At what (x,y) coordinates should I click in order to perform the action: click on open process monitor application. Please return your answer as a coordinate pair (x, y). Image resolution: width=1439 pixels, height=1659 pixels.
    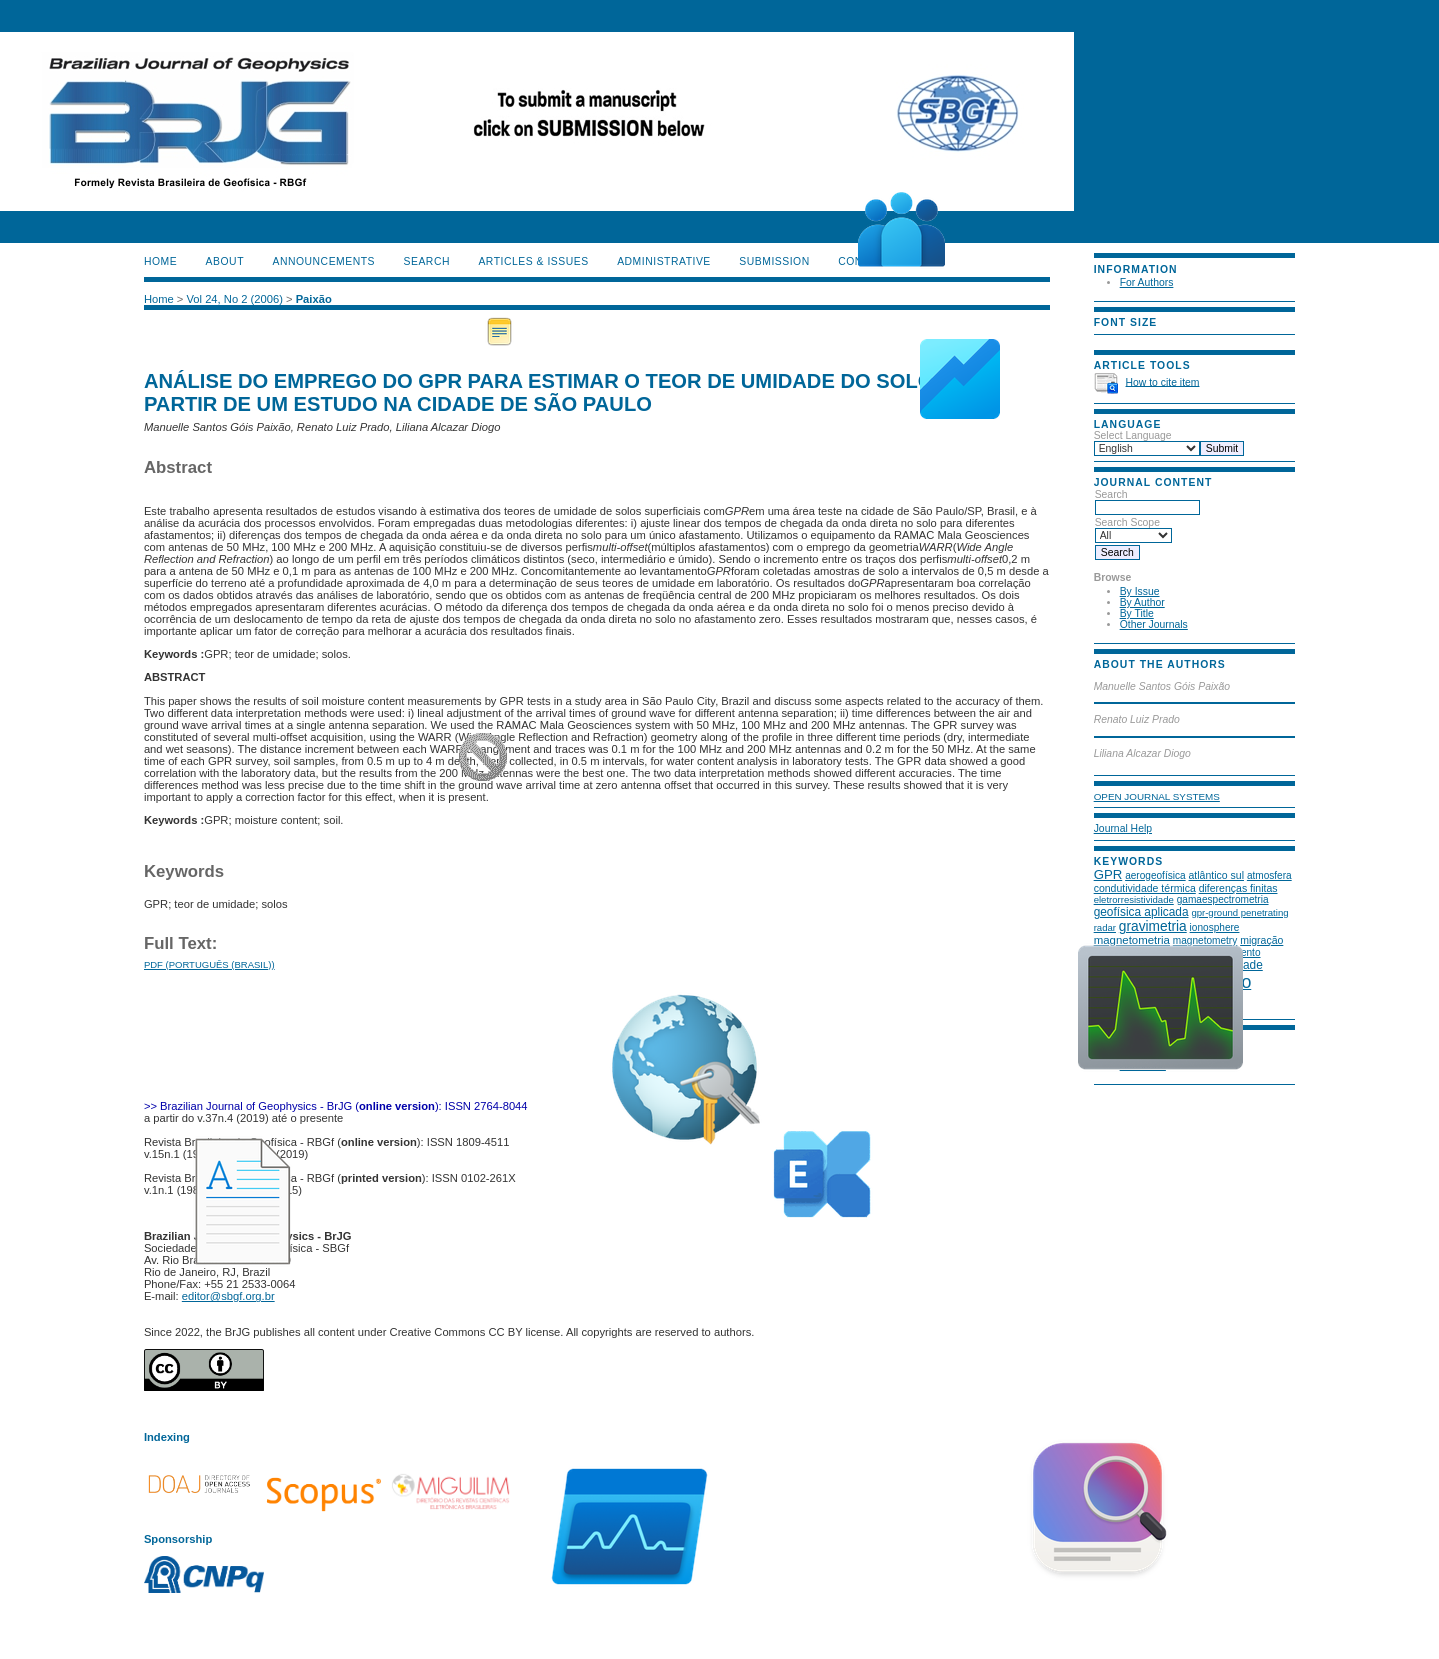
    Looking at the image, I should click on (629, 1526).